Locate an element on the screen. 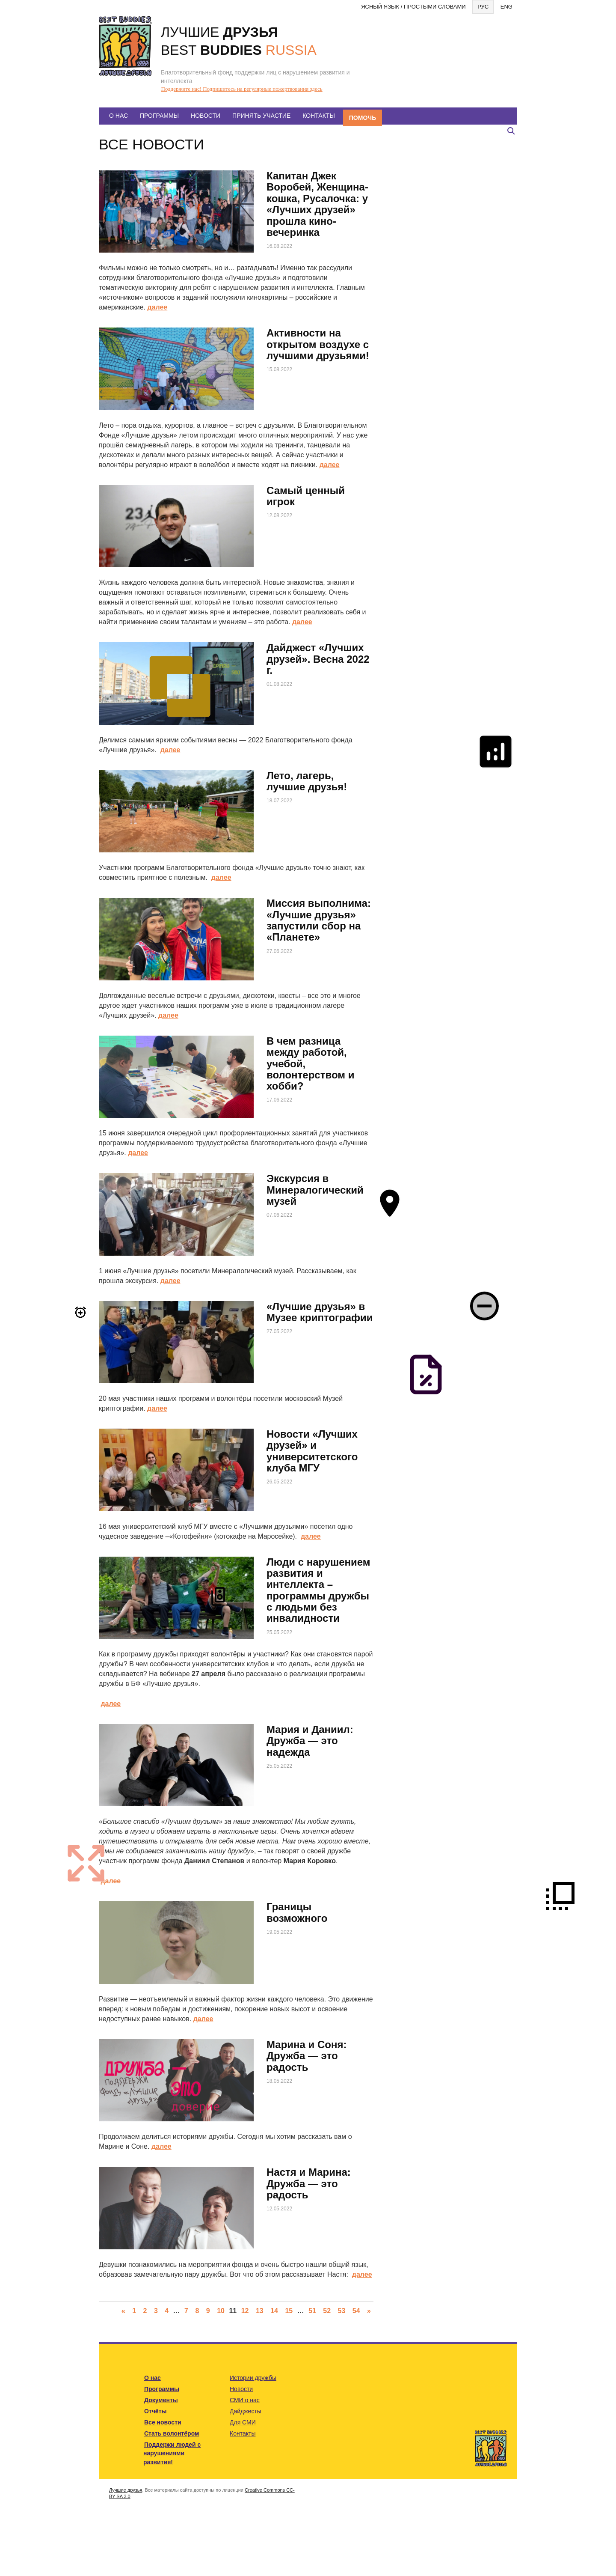 The width and height of the screenshot is (616, 2576). view document with percentage or discount details is located at coordinates (426, 1374).